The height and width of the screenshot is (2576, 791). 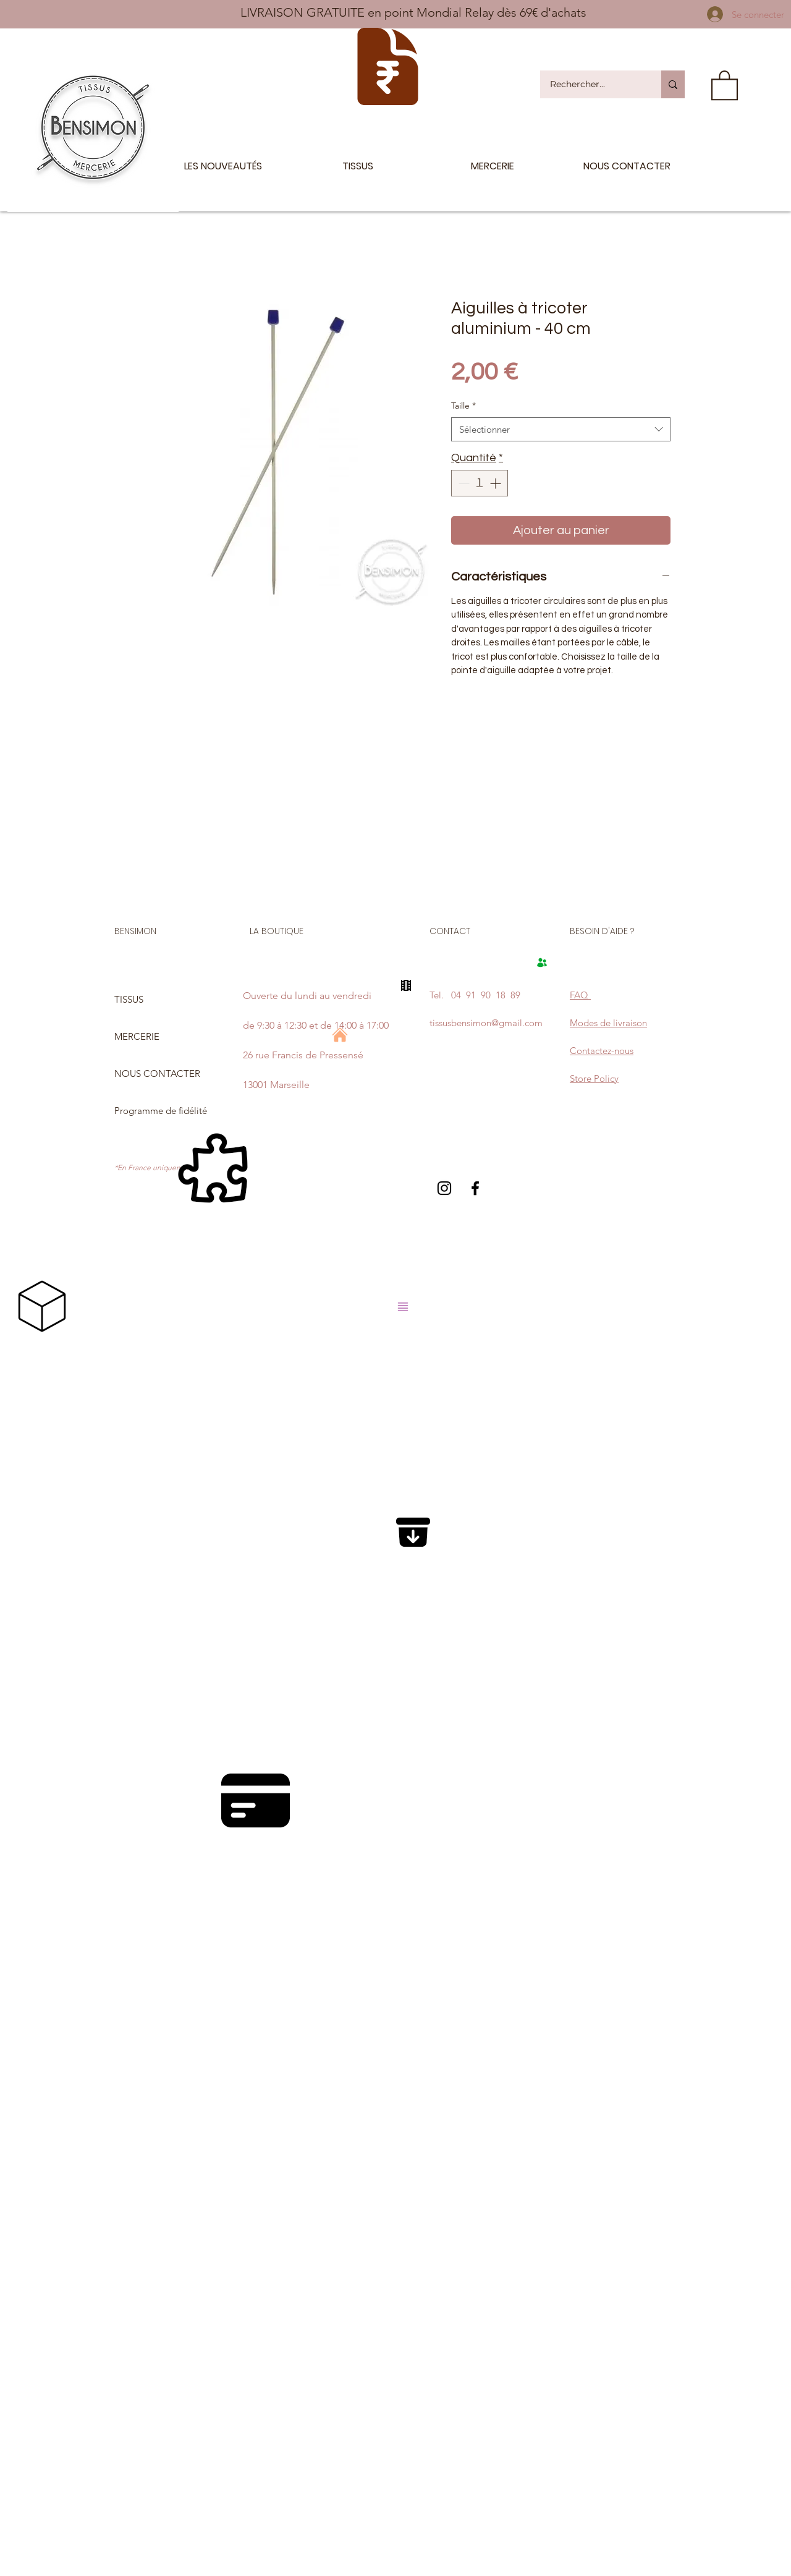 I want to click on navigate to the home screen, so click(x=340, y=1035).